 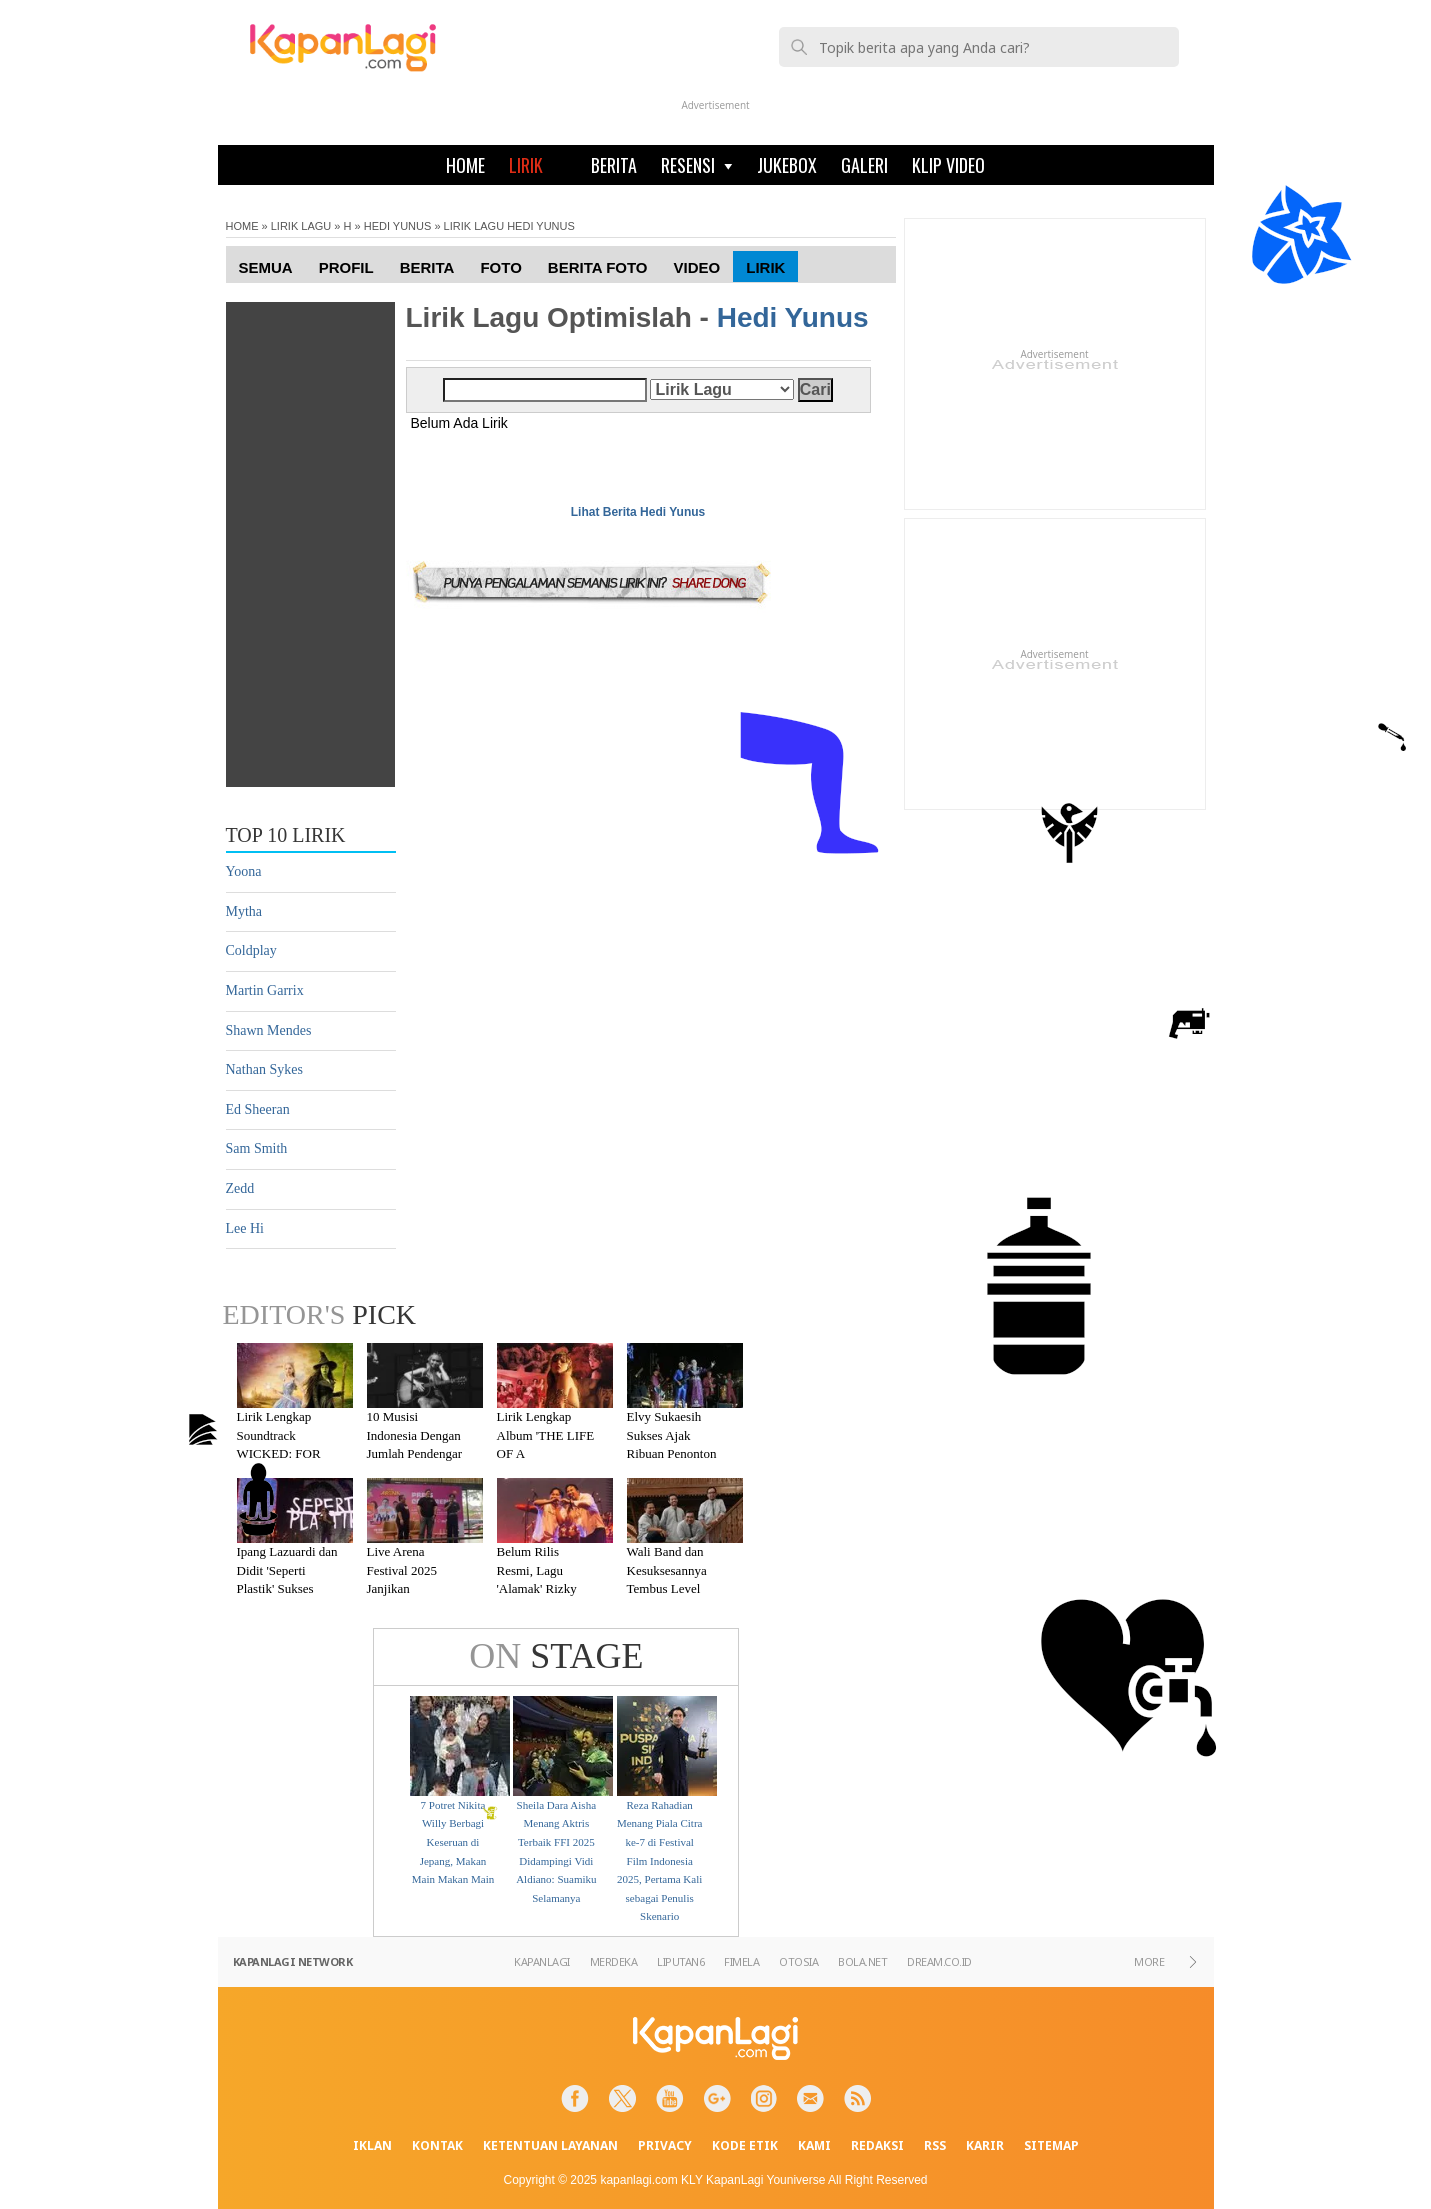 What do you see at coordinates (490, 1813) in the screenshot?
I see `access quest log or story journal` at bounding box center [490, 1813].